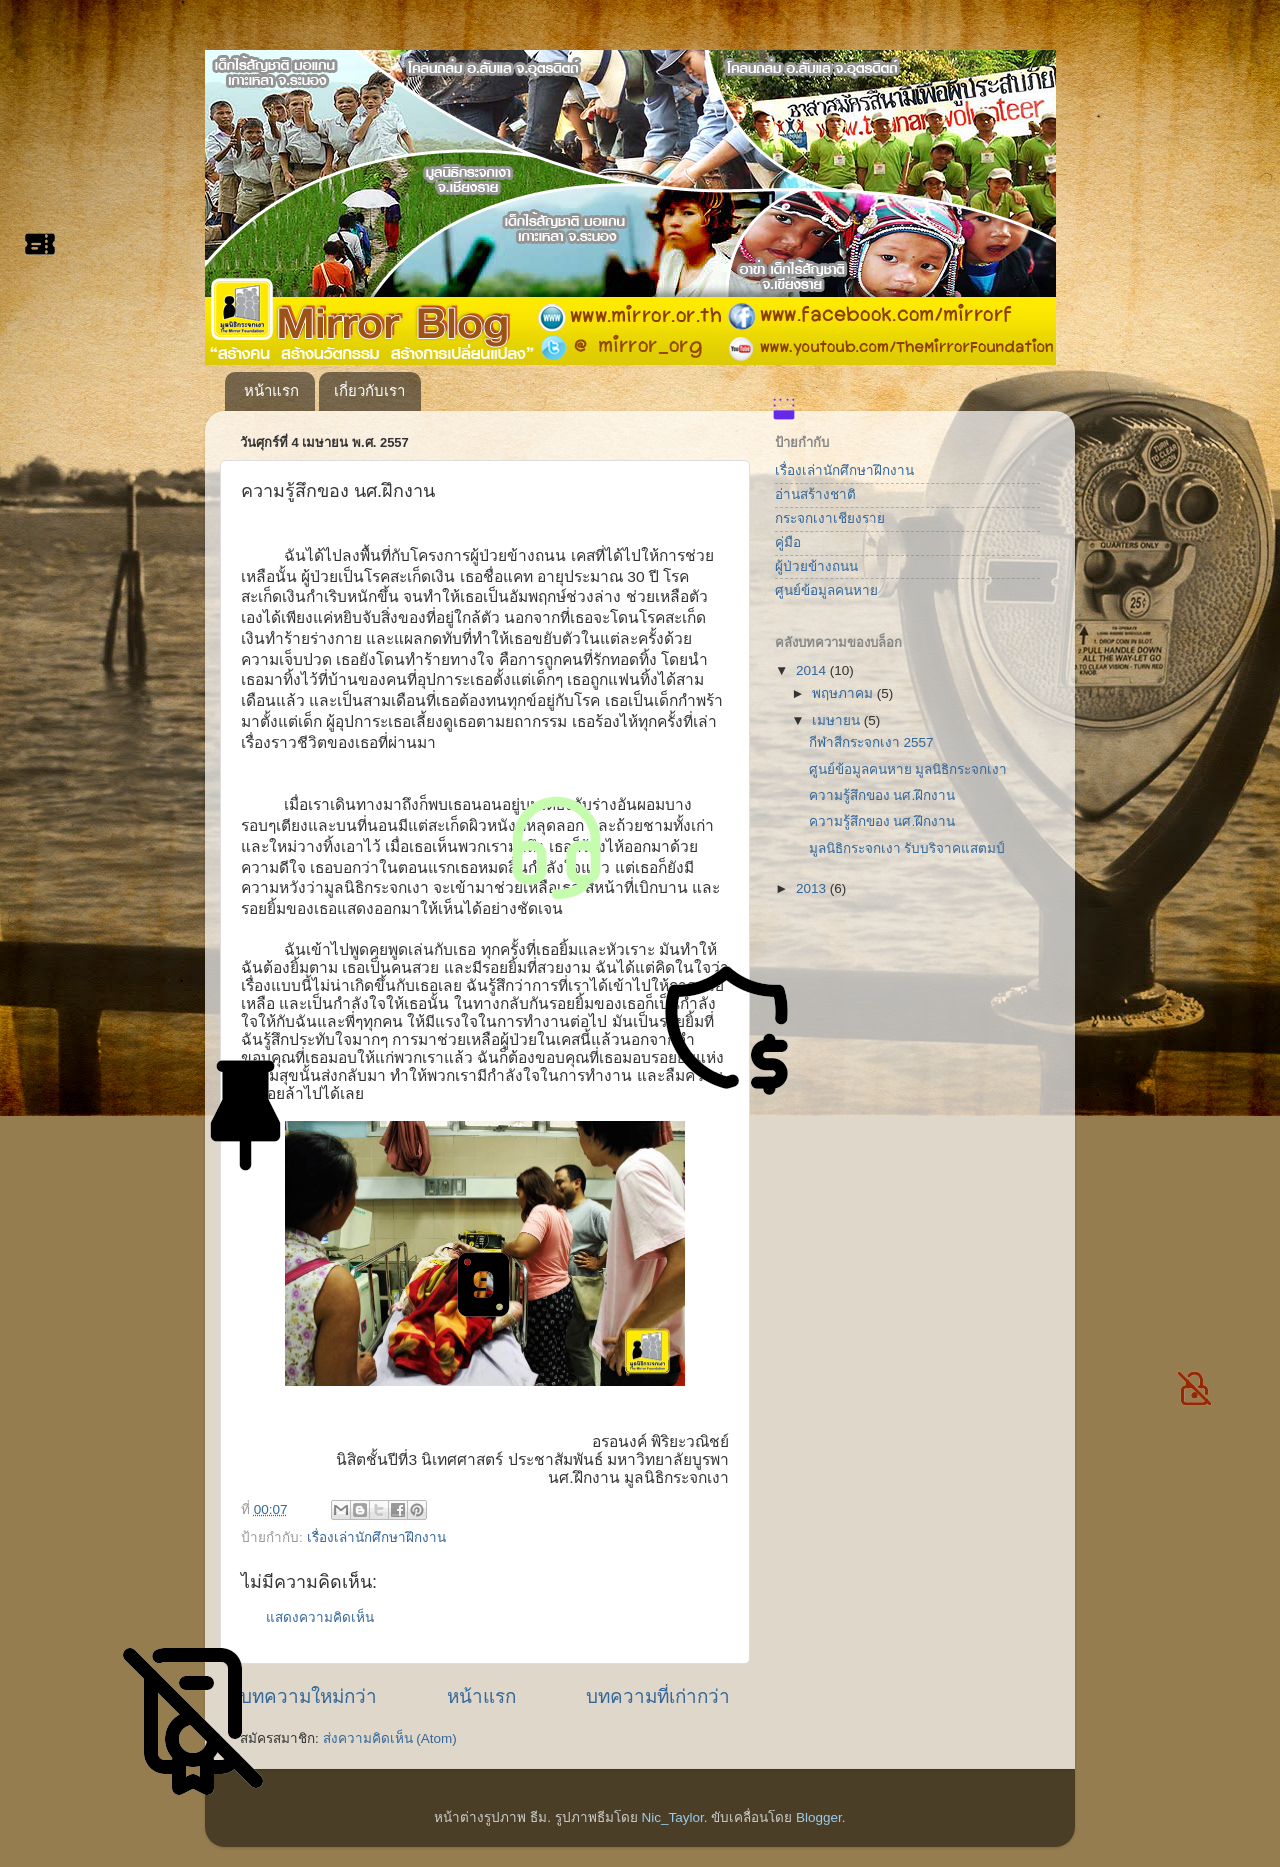  What do you see at coordinates (1194, 1388) in the screenshot?
I see `unlock or disable security lock` at bounding box center [1194, 1388].